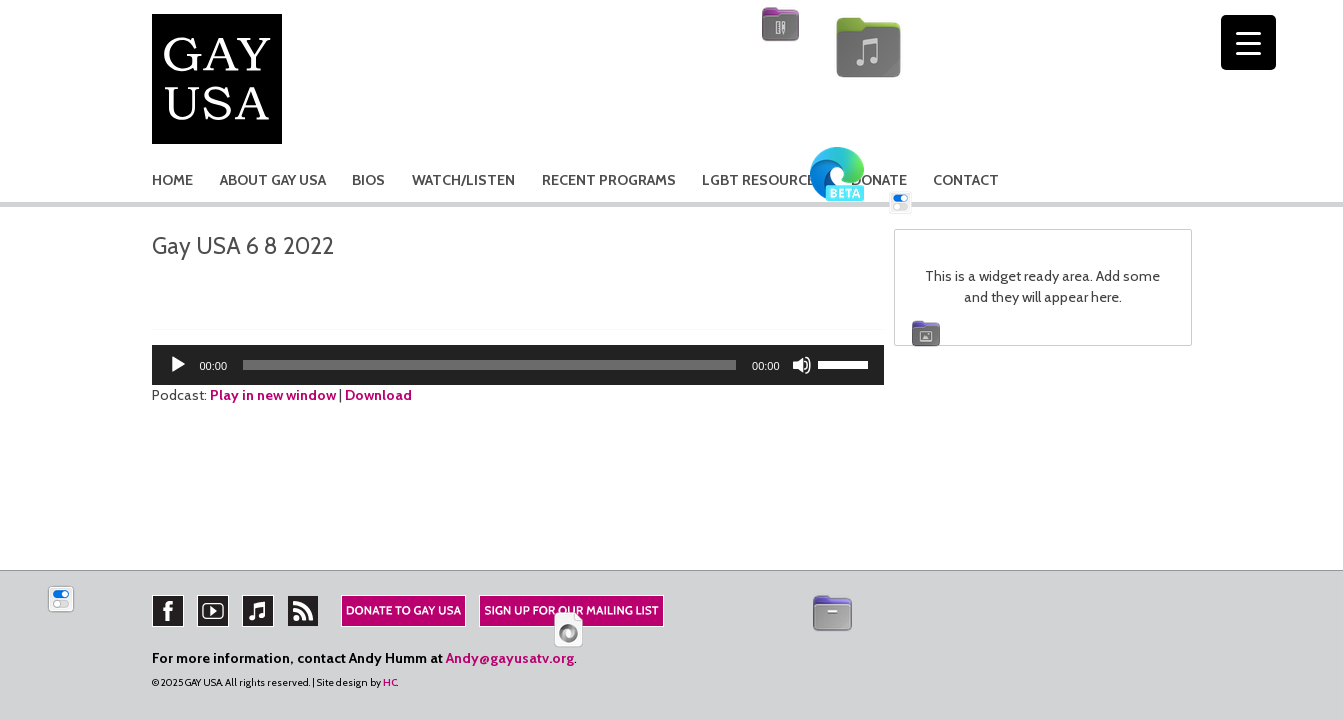 The image size is (1343, 720). Describe the element at coordinates (780, 23) in the screenshot. I see `open your templates folder` at that location.